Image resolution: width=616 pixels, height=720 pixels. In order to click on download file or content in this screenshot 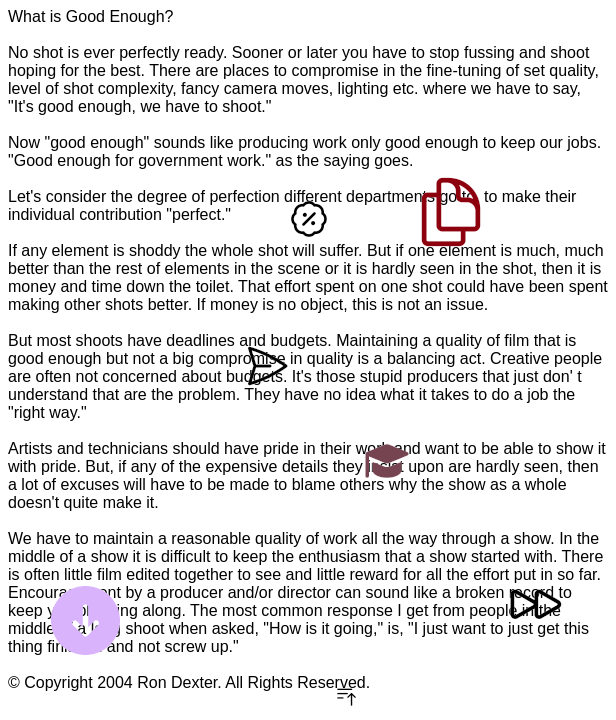, I will do `click(85, 620)`.